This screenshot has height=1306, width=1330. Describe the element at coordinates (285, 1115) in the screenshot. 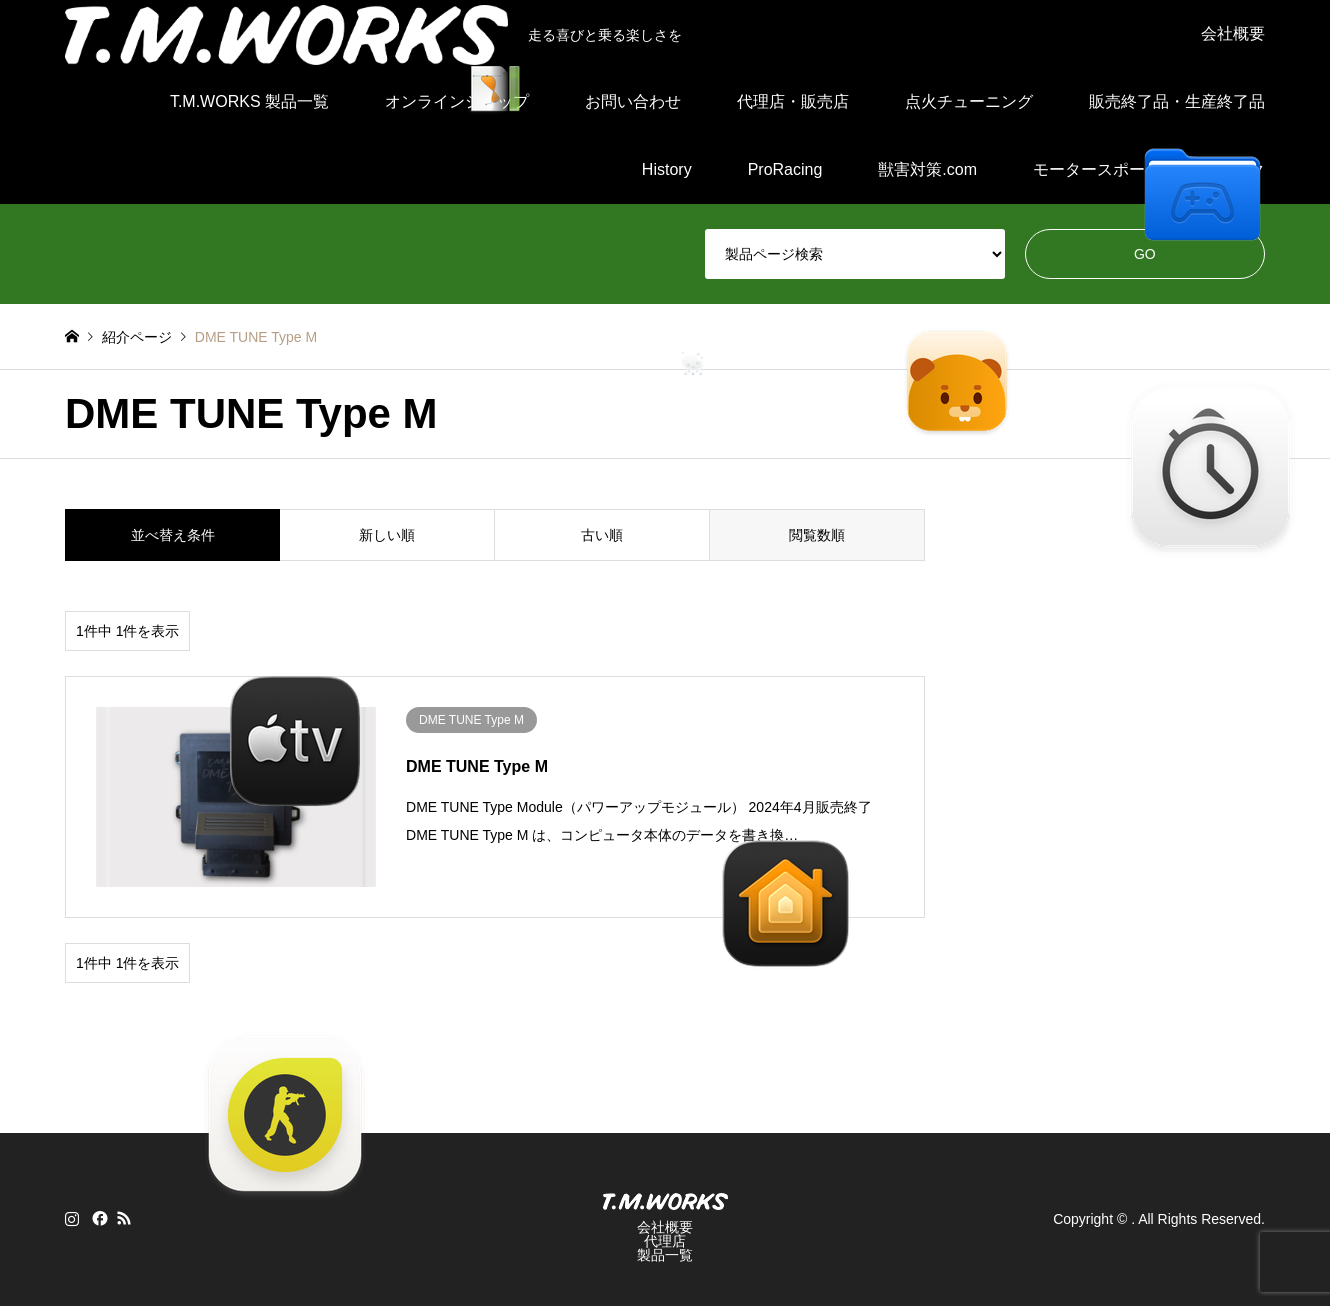

I see `launch counter-strike: condition zero` at that location.